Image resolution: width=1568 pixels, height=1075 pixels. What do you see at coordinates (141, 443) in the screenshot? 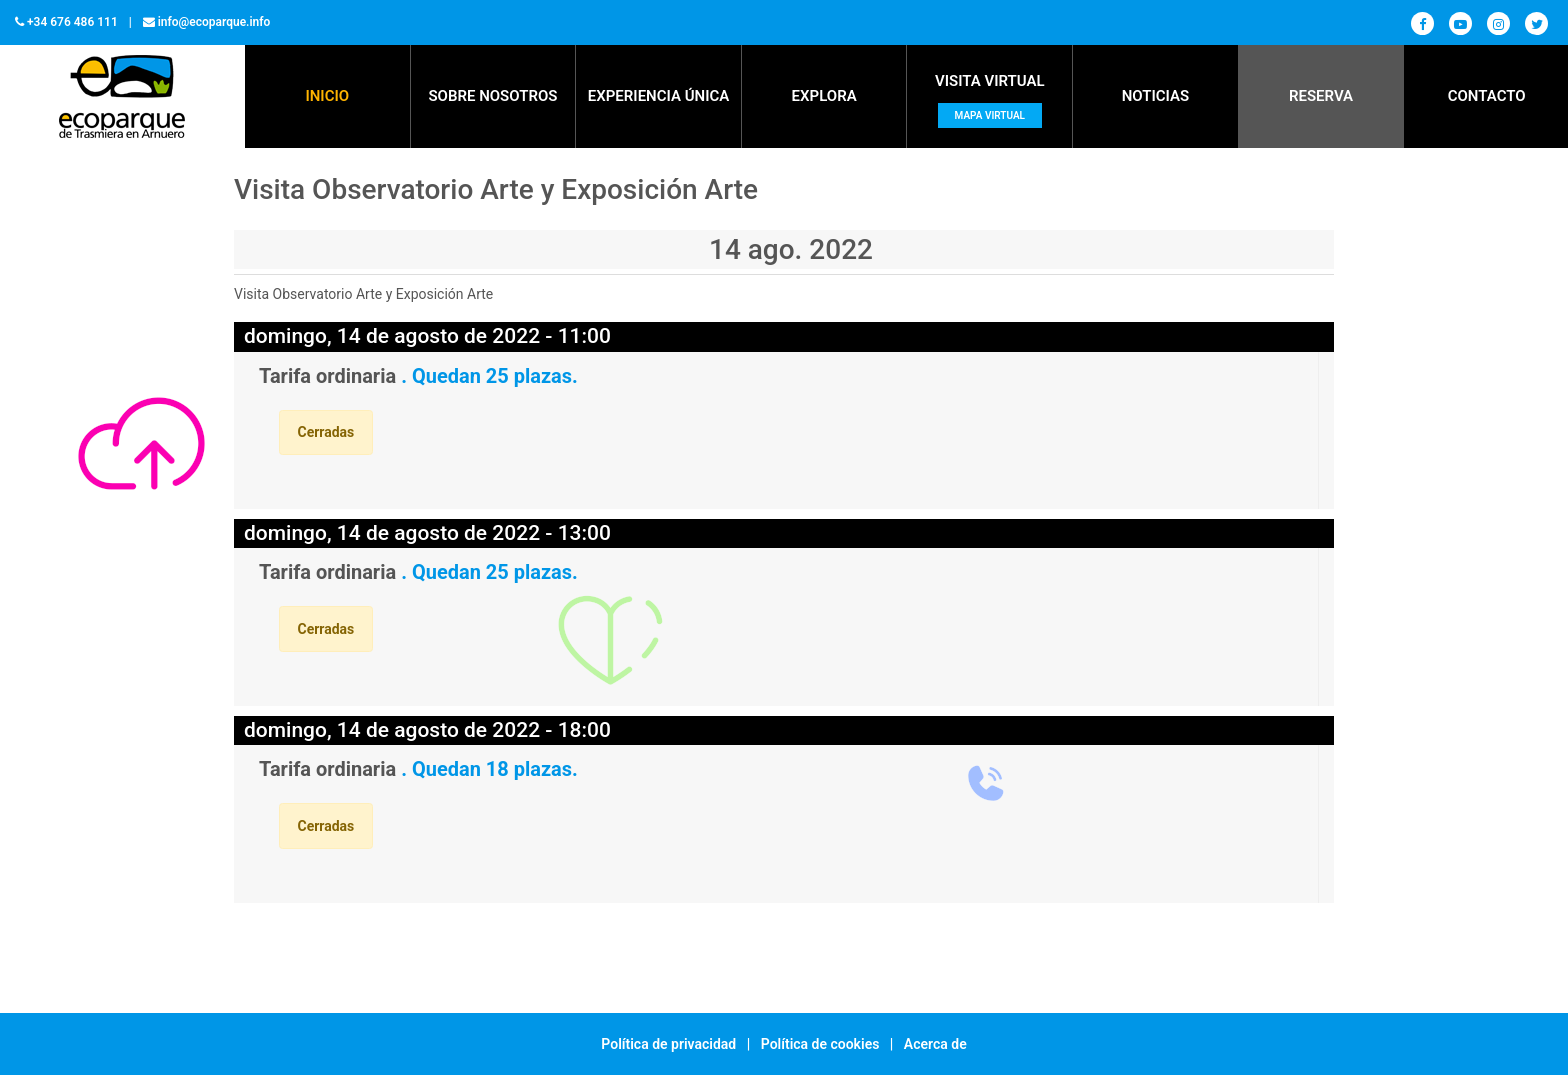
I see `upload file to cloud storage` at bounding box center [141, 443].